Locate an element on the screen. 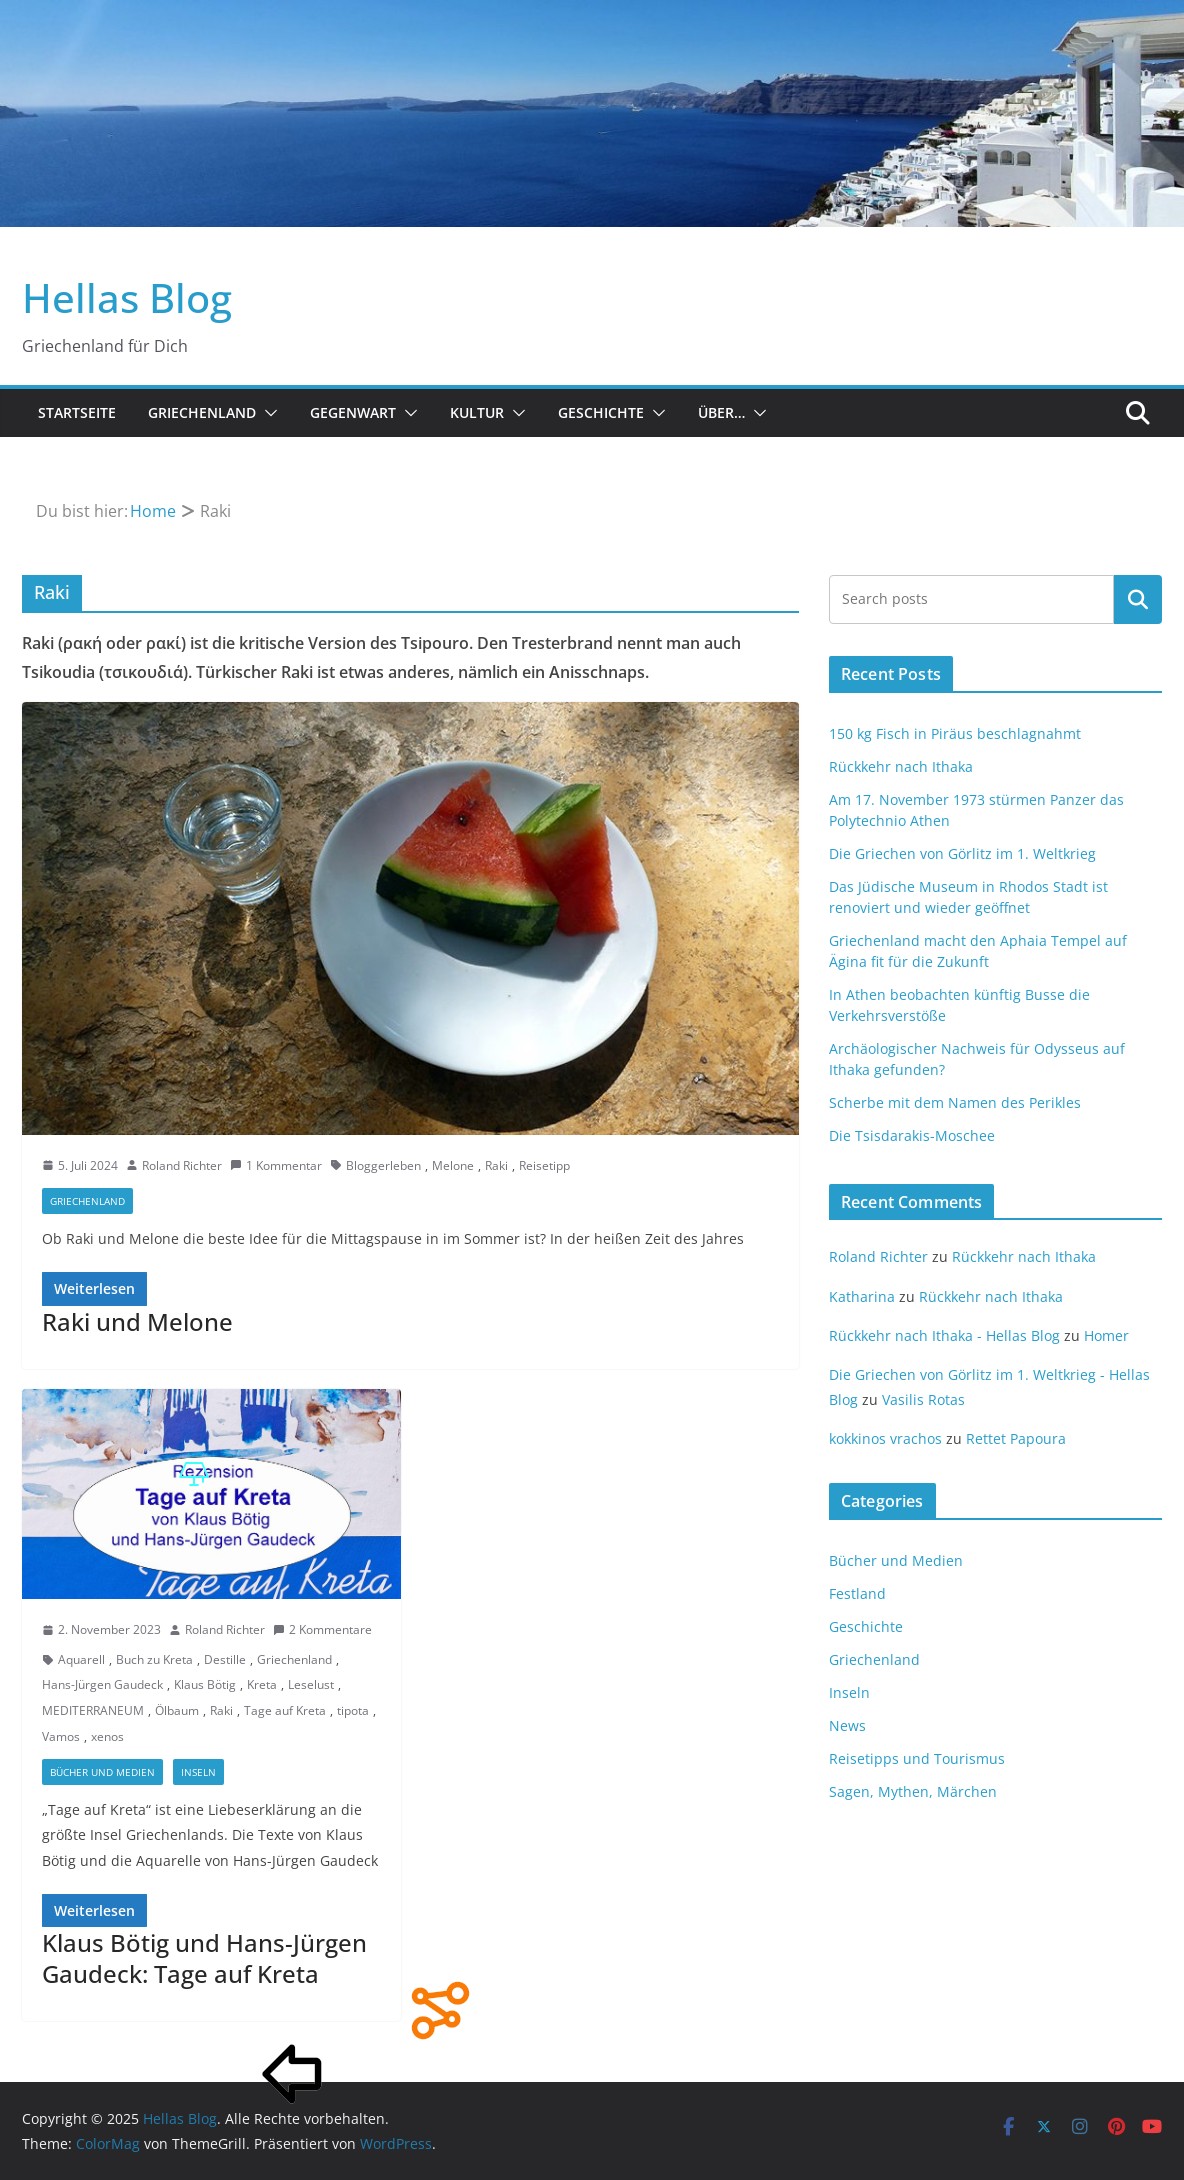  go back to the previous screen is located at coordinates (294, 2074).